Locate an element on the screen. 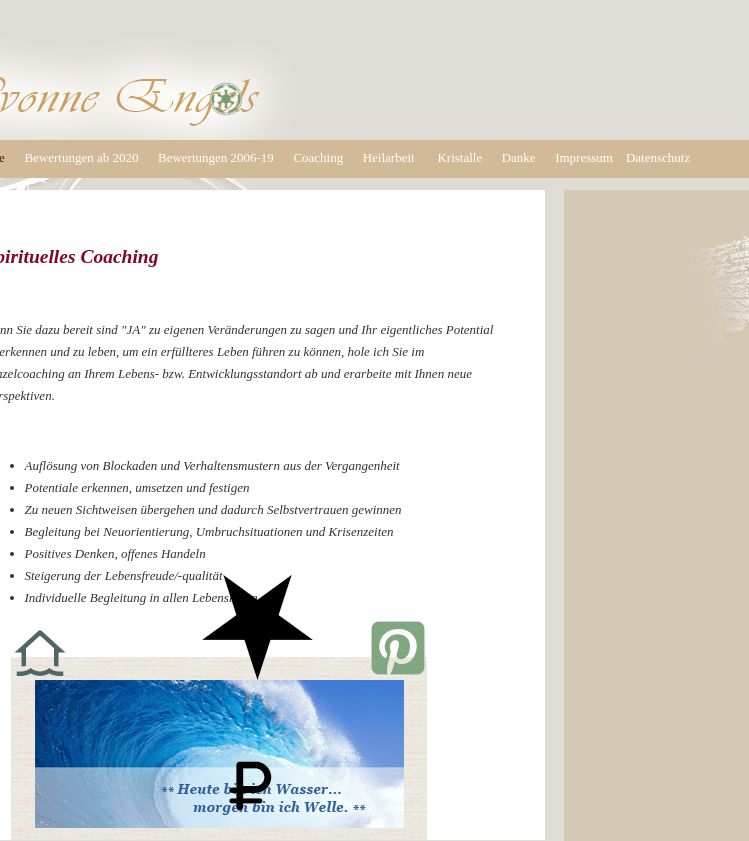 The height and width of the screenshot is (841, 749). the Galactic Empire logo from Star Wars is located at coordinates (226, 99).